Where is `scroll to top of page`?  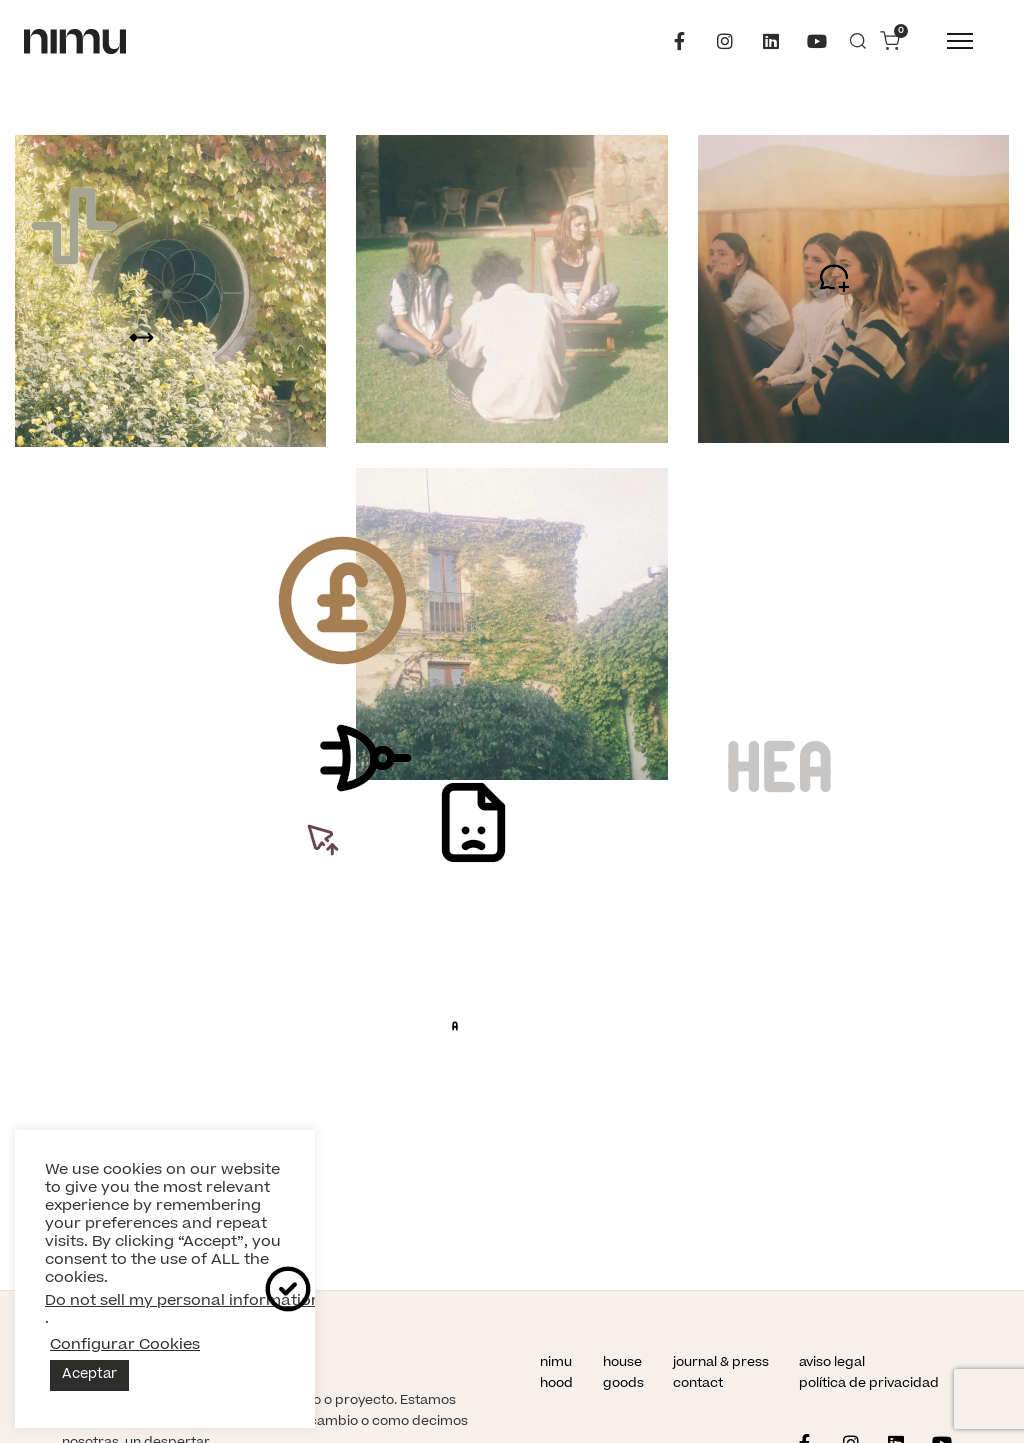
scroll to top of page is located at coordinates (321, 838).